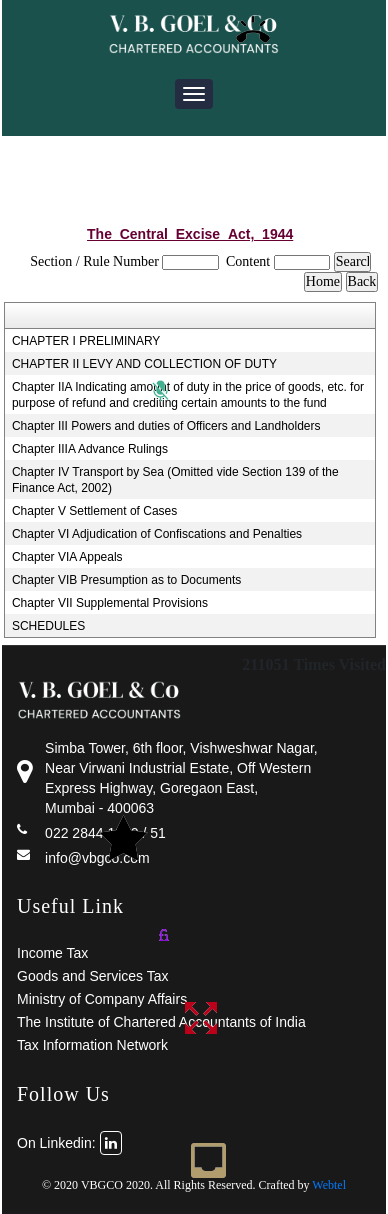 Image resolution: width=388 pixels, height=1214 pixels. I want to click on apply ligature formatting to selected text, so click(164, 935).